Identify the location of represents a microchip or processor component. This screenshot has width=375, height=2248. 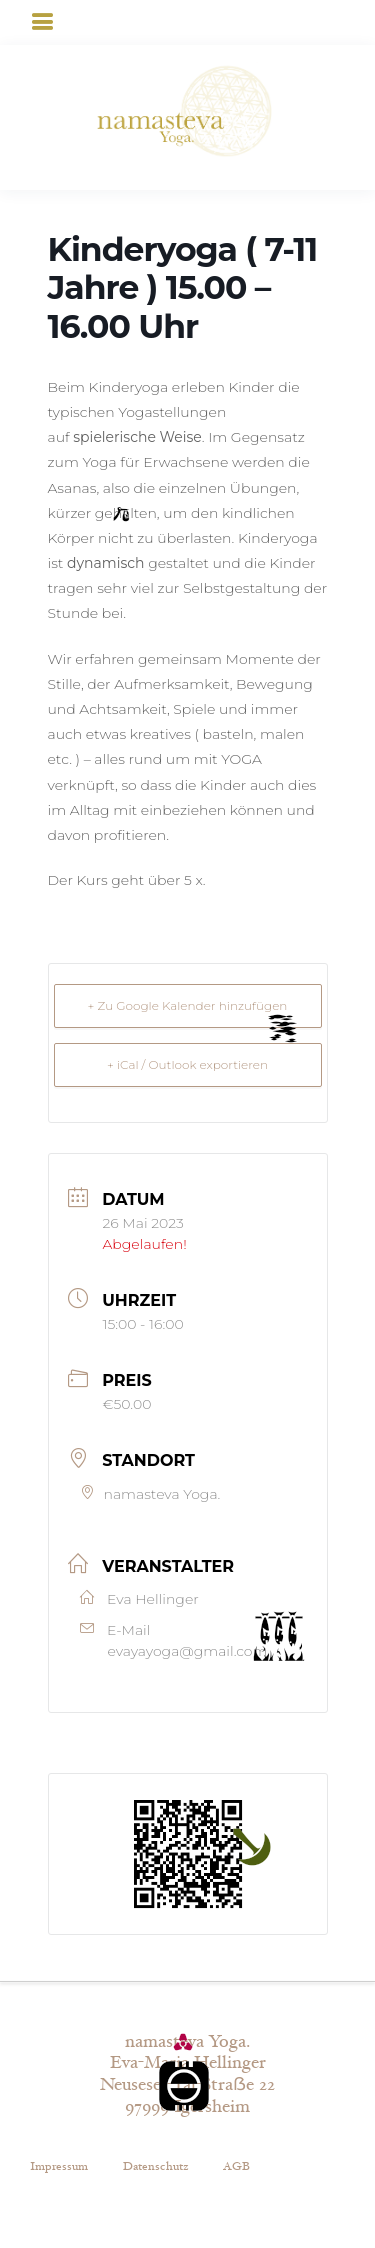
(184, 2086).